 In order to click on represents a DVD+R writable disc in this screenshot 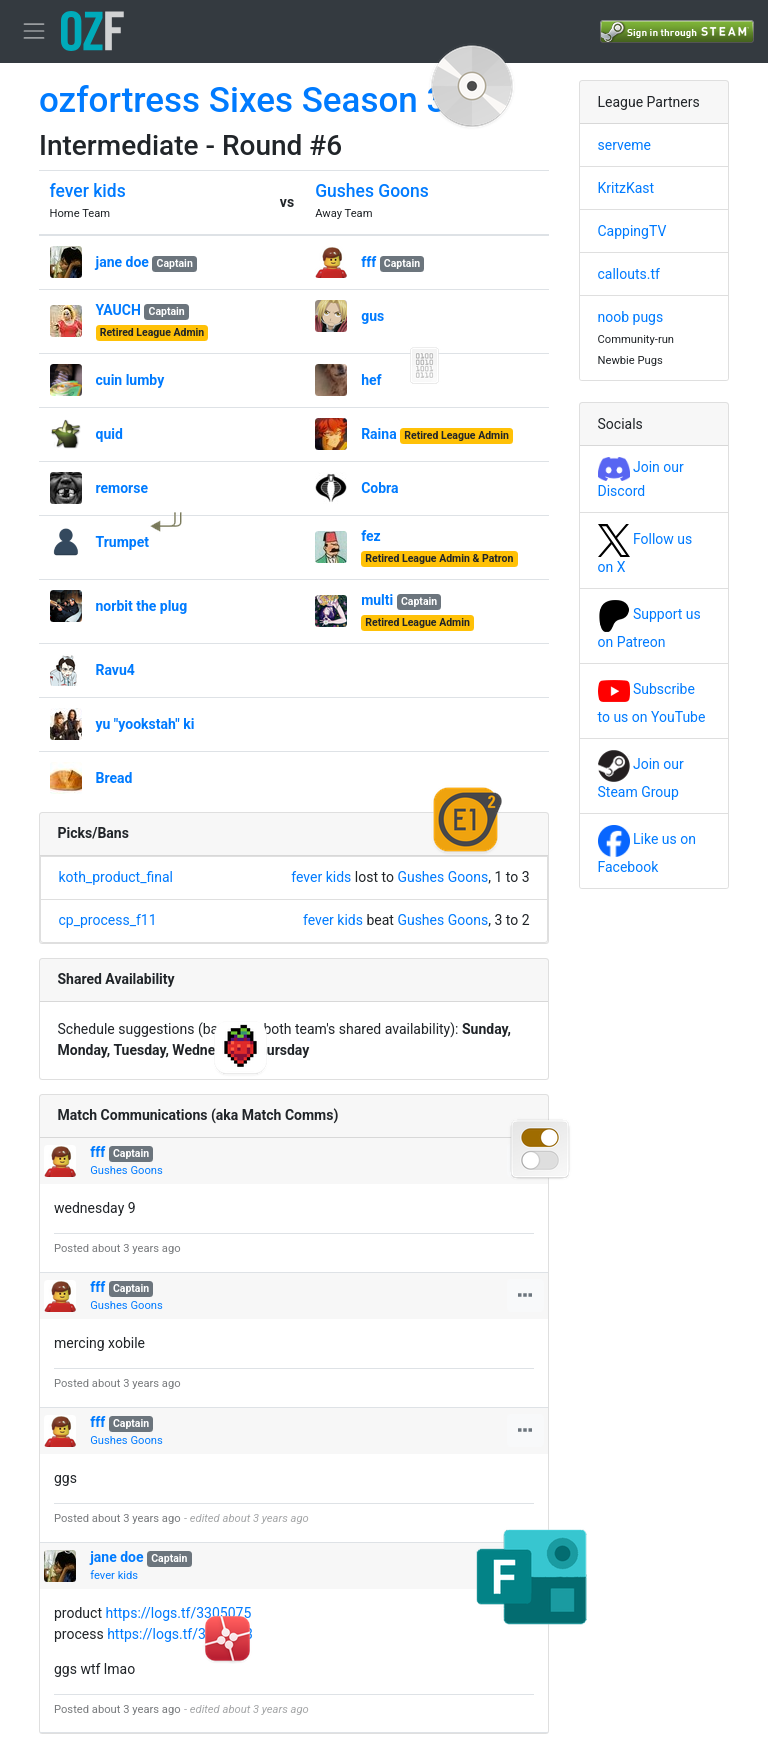, I will do `click(472, 86)`.